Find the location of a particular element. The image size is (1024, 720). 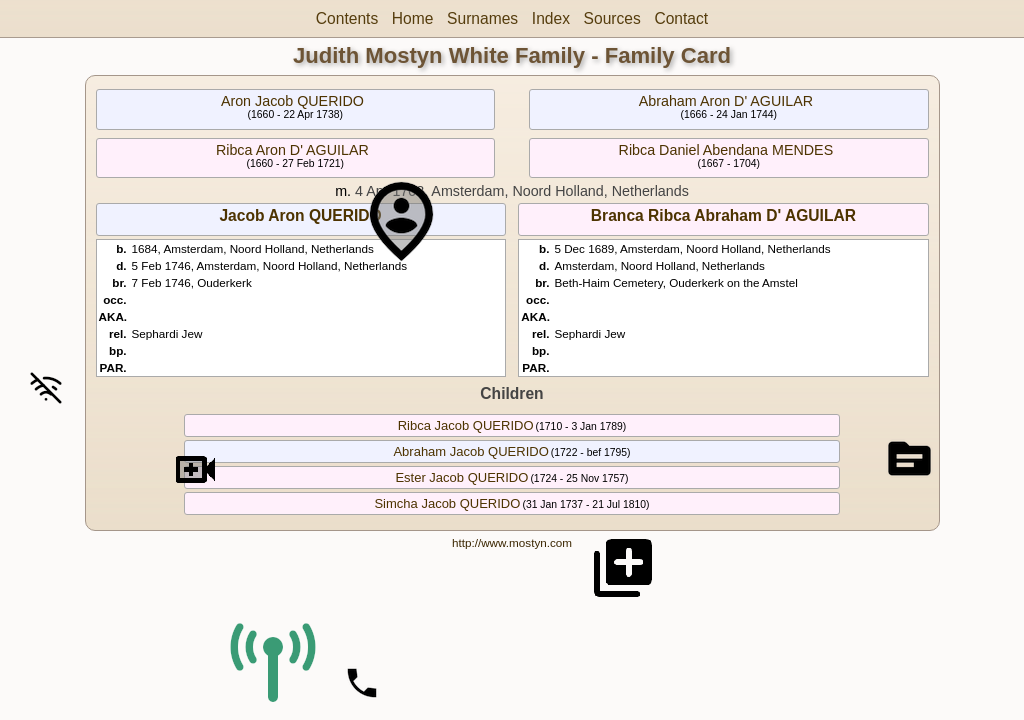

access source files or documents is located at coordinates (909, 458).